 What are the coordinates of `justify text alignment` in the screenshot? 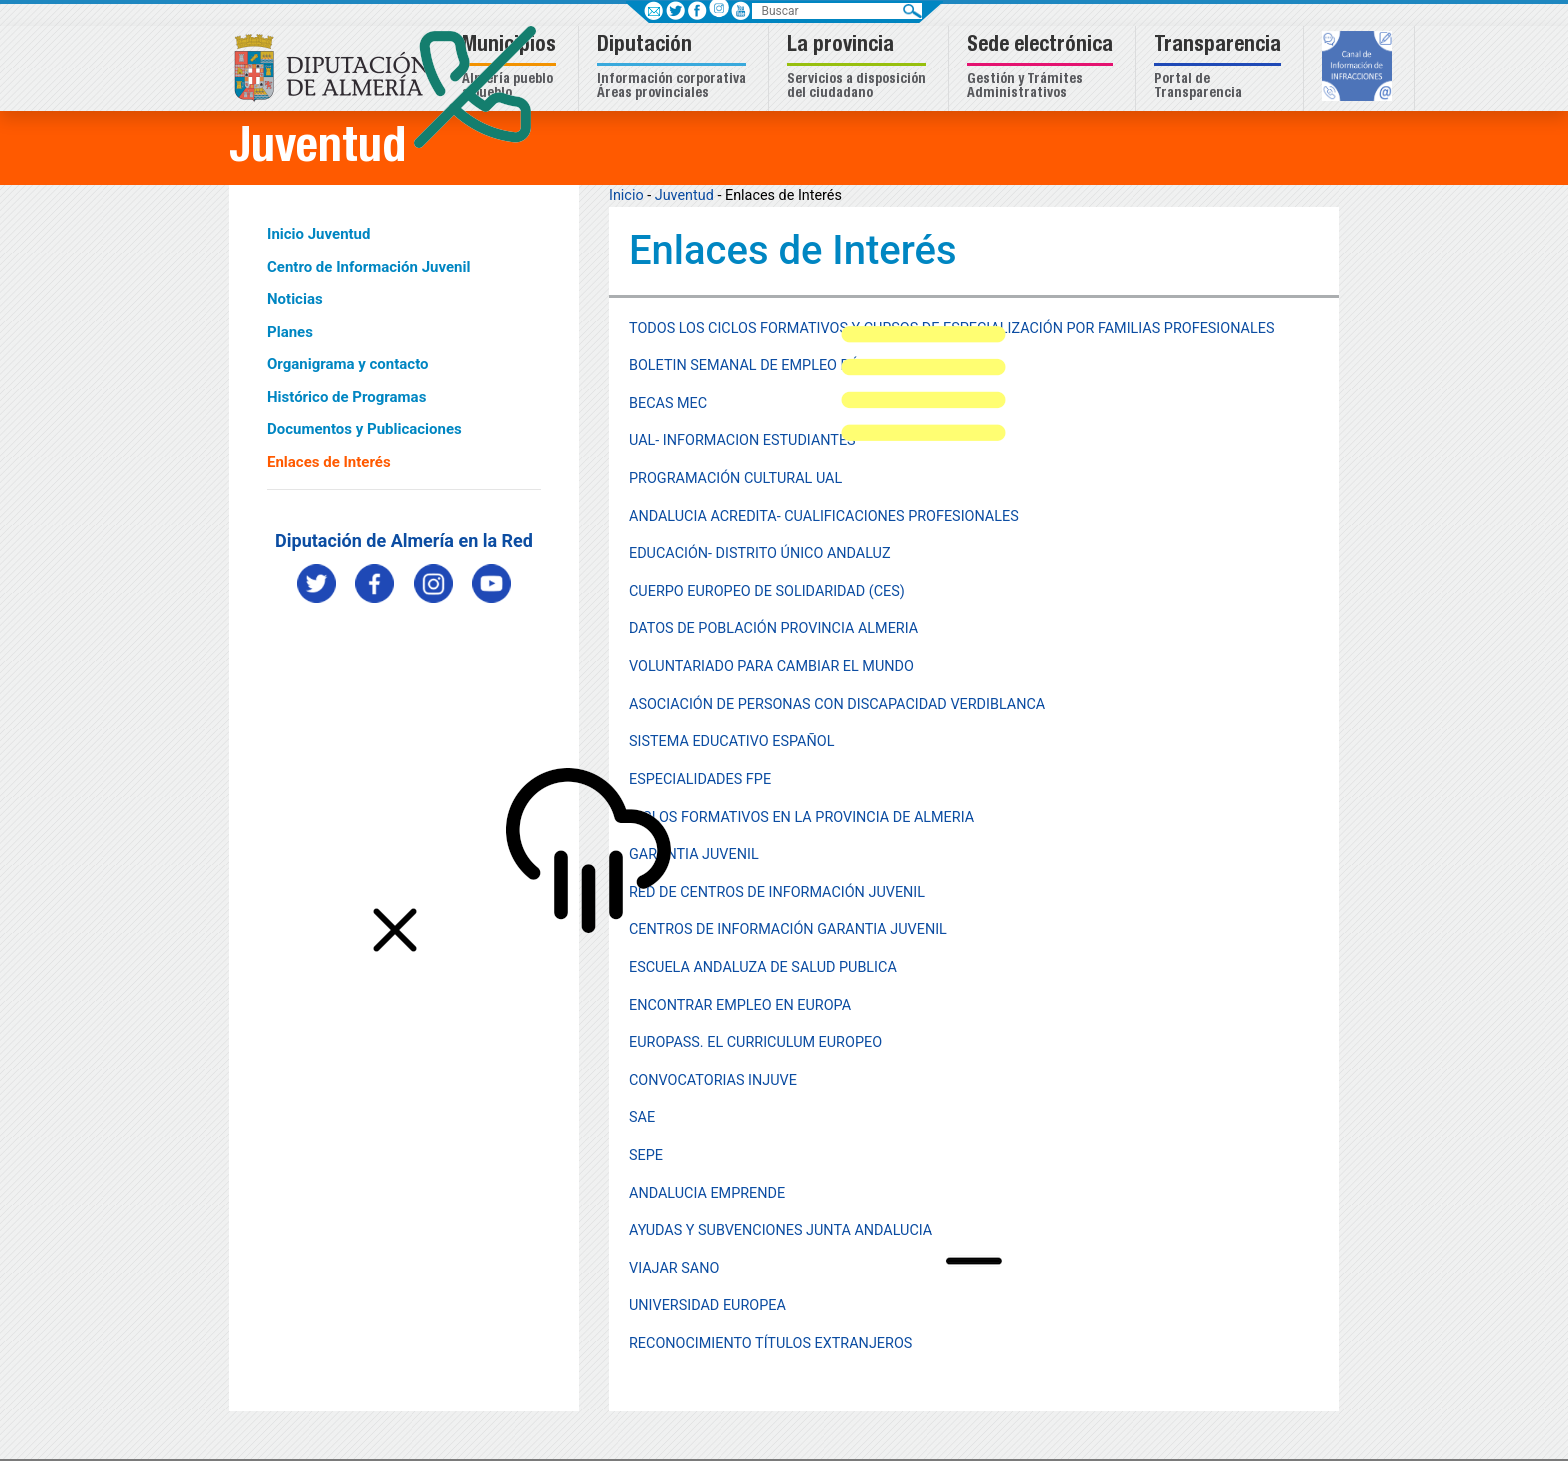 It's located at (923, 383).